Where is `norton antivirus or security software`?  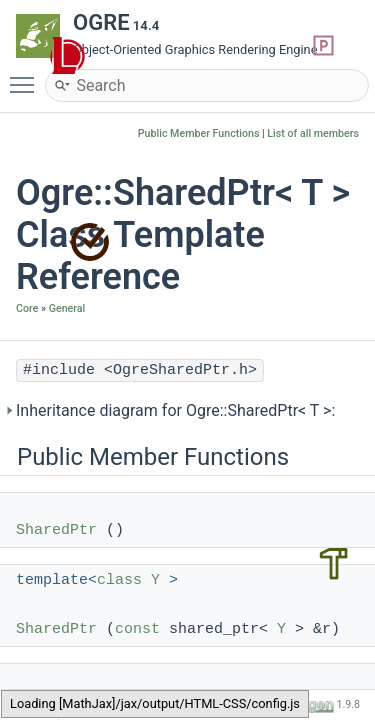
norton antivirus or security software is located at coordinates (90, 242).